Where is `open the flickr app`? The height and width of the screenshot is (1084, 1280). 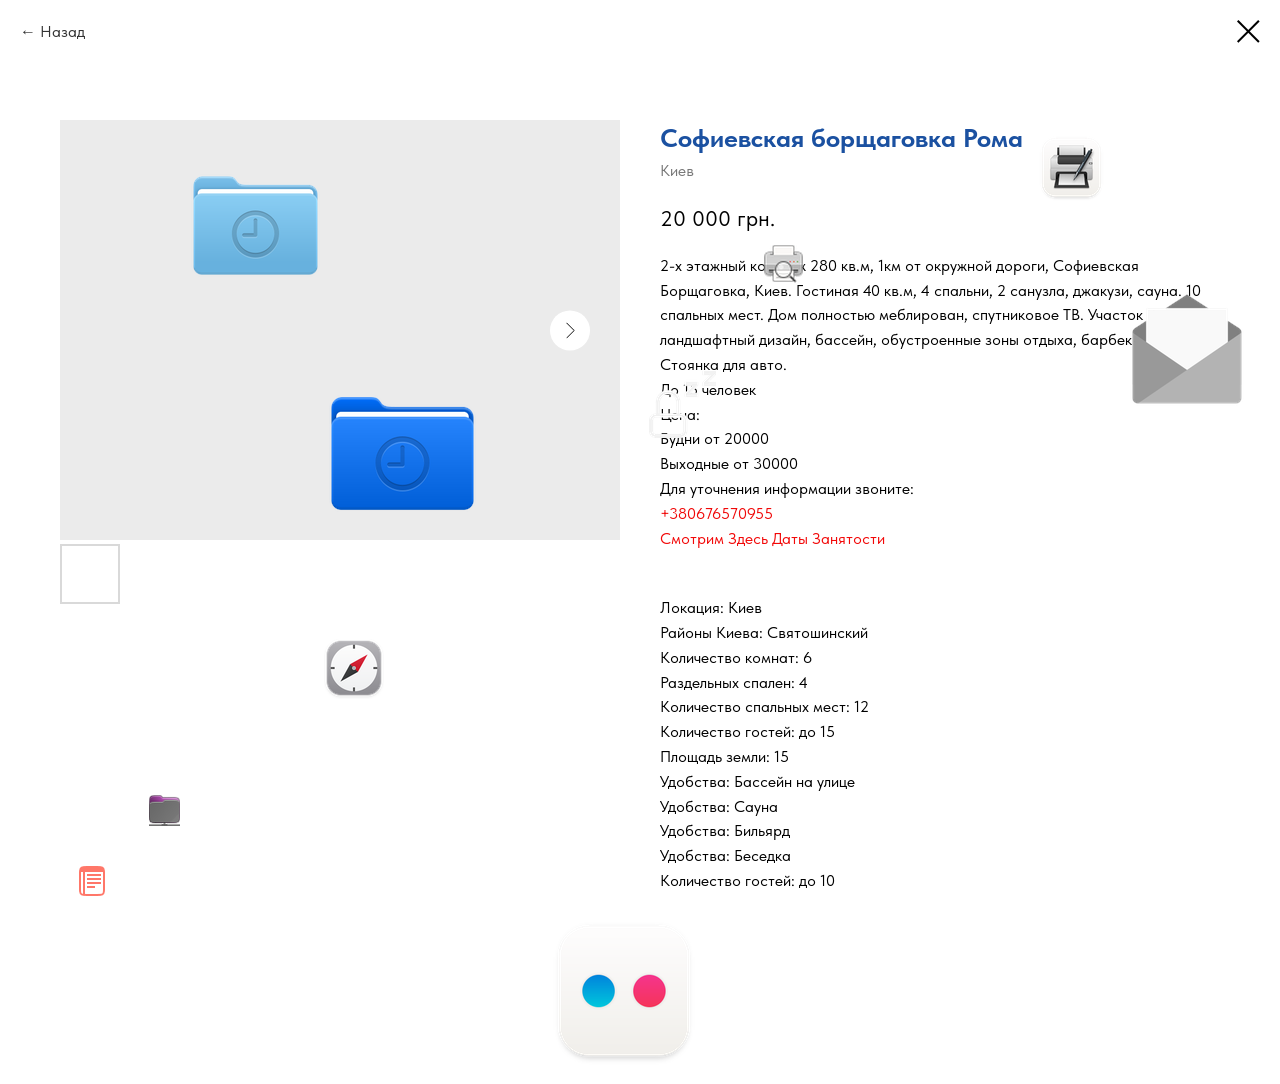 open the flickr app is located at coordinates (624, 991).